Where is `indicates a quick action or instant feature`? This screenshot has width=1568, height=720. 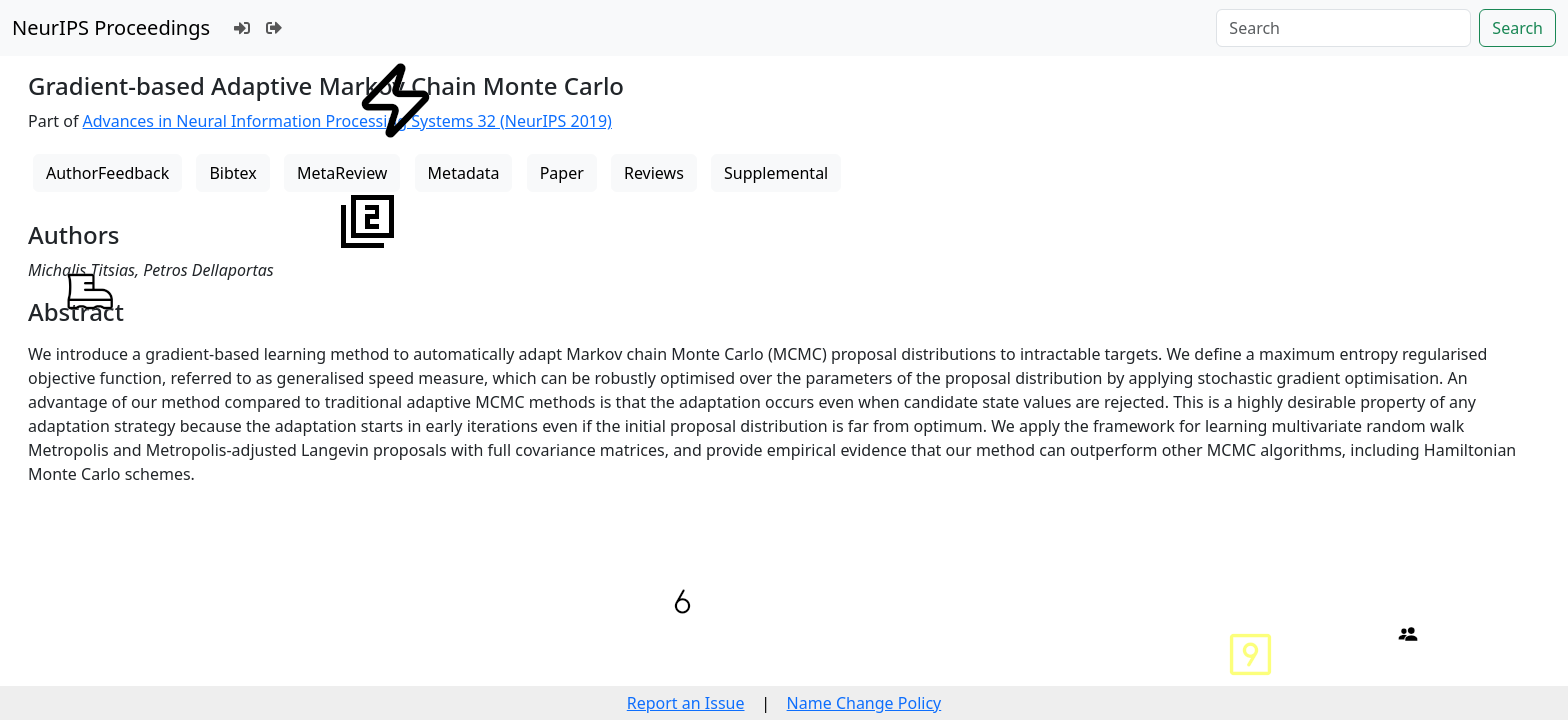
indicates a quick action or instant feature is located at coordinates (395, 100).